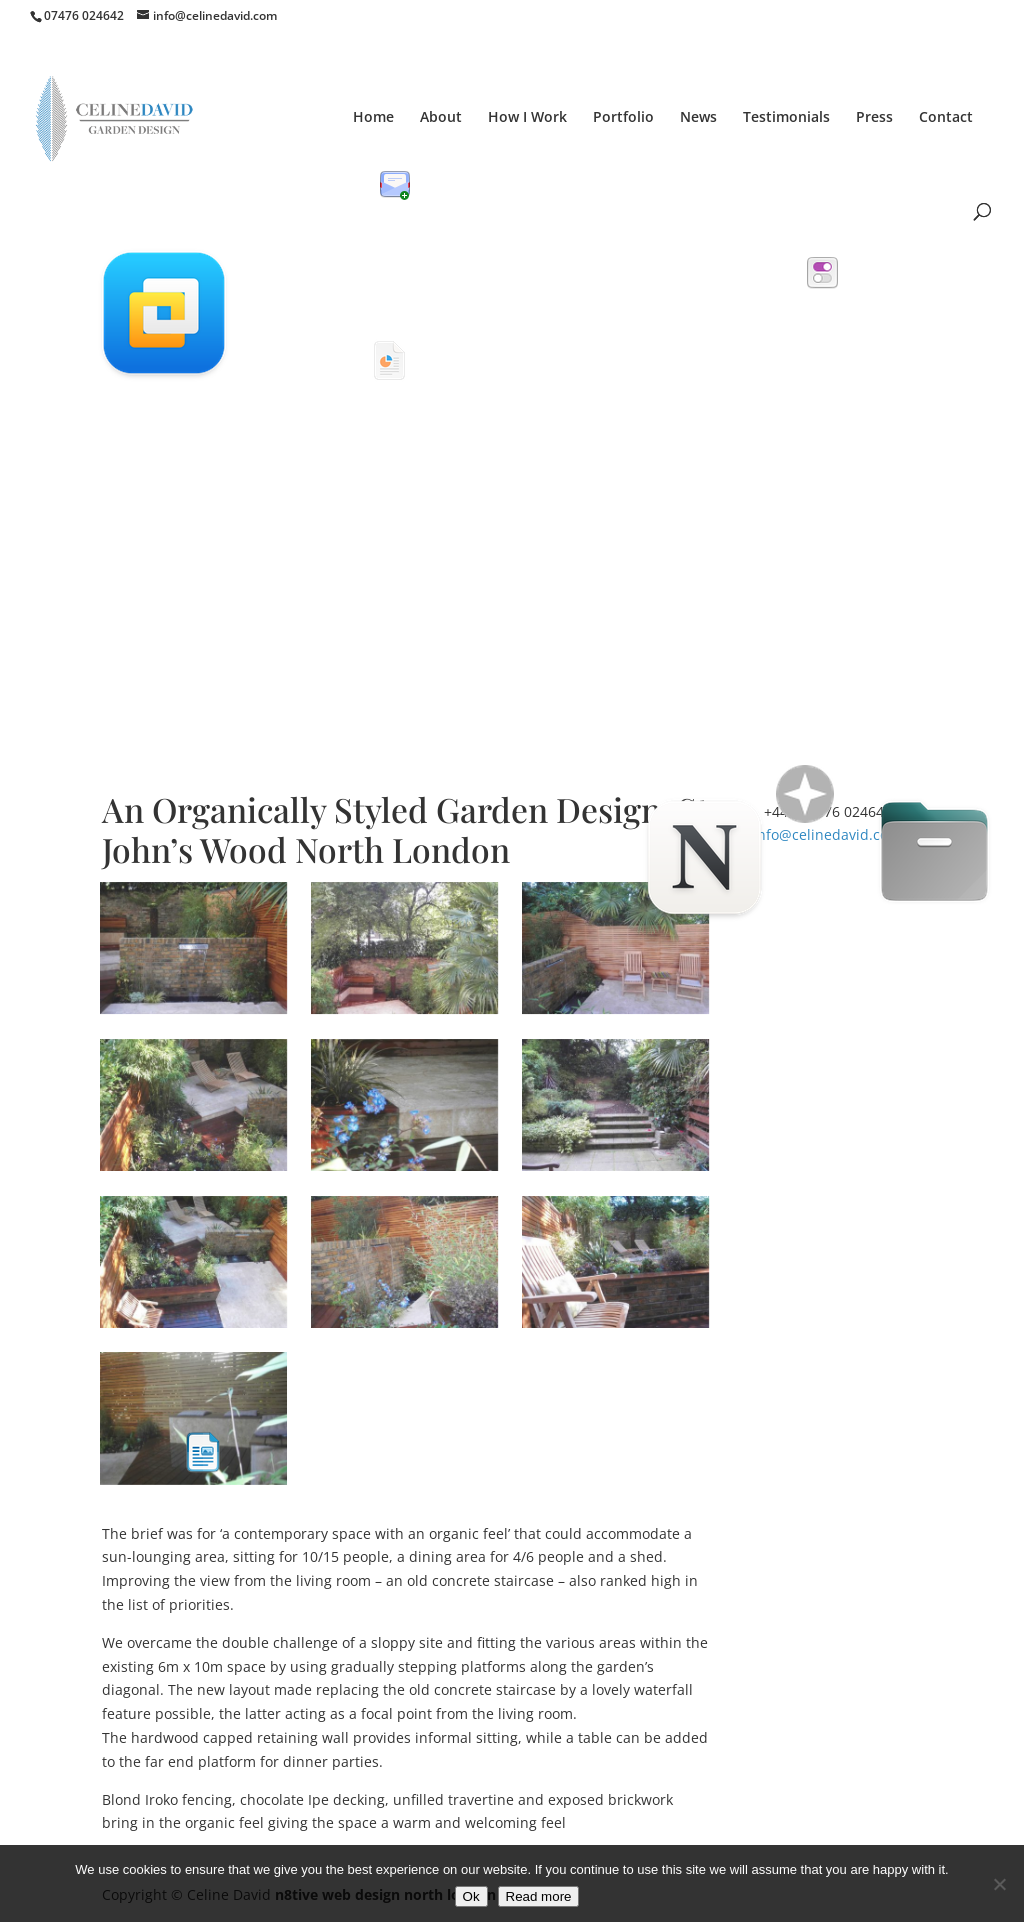 Image resolution: width=1024 pixels, height=1922 pixels. Describe the element at coordinates (395, 184) in the screenshot. I see `compose a new email message` at that location.